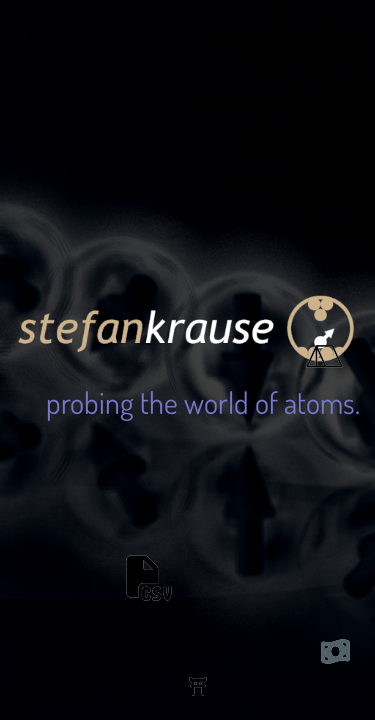  I want to click on indicates Japanese culture or travel content, so click(198, 686).